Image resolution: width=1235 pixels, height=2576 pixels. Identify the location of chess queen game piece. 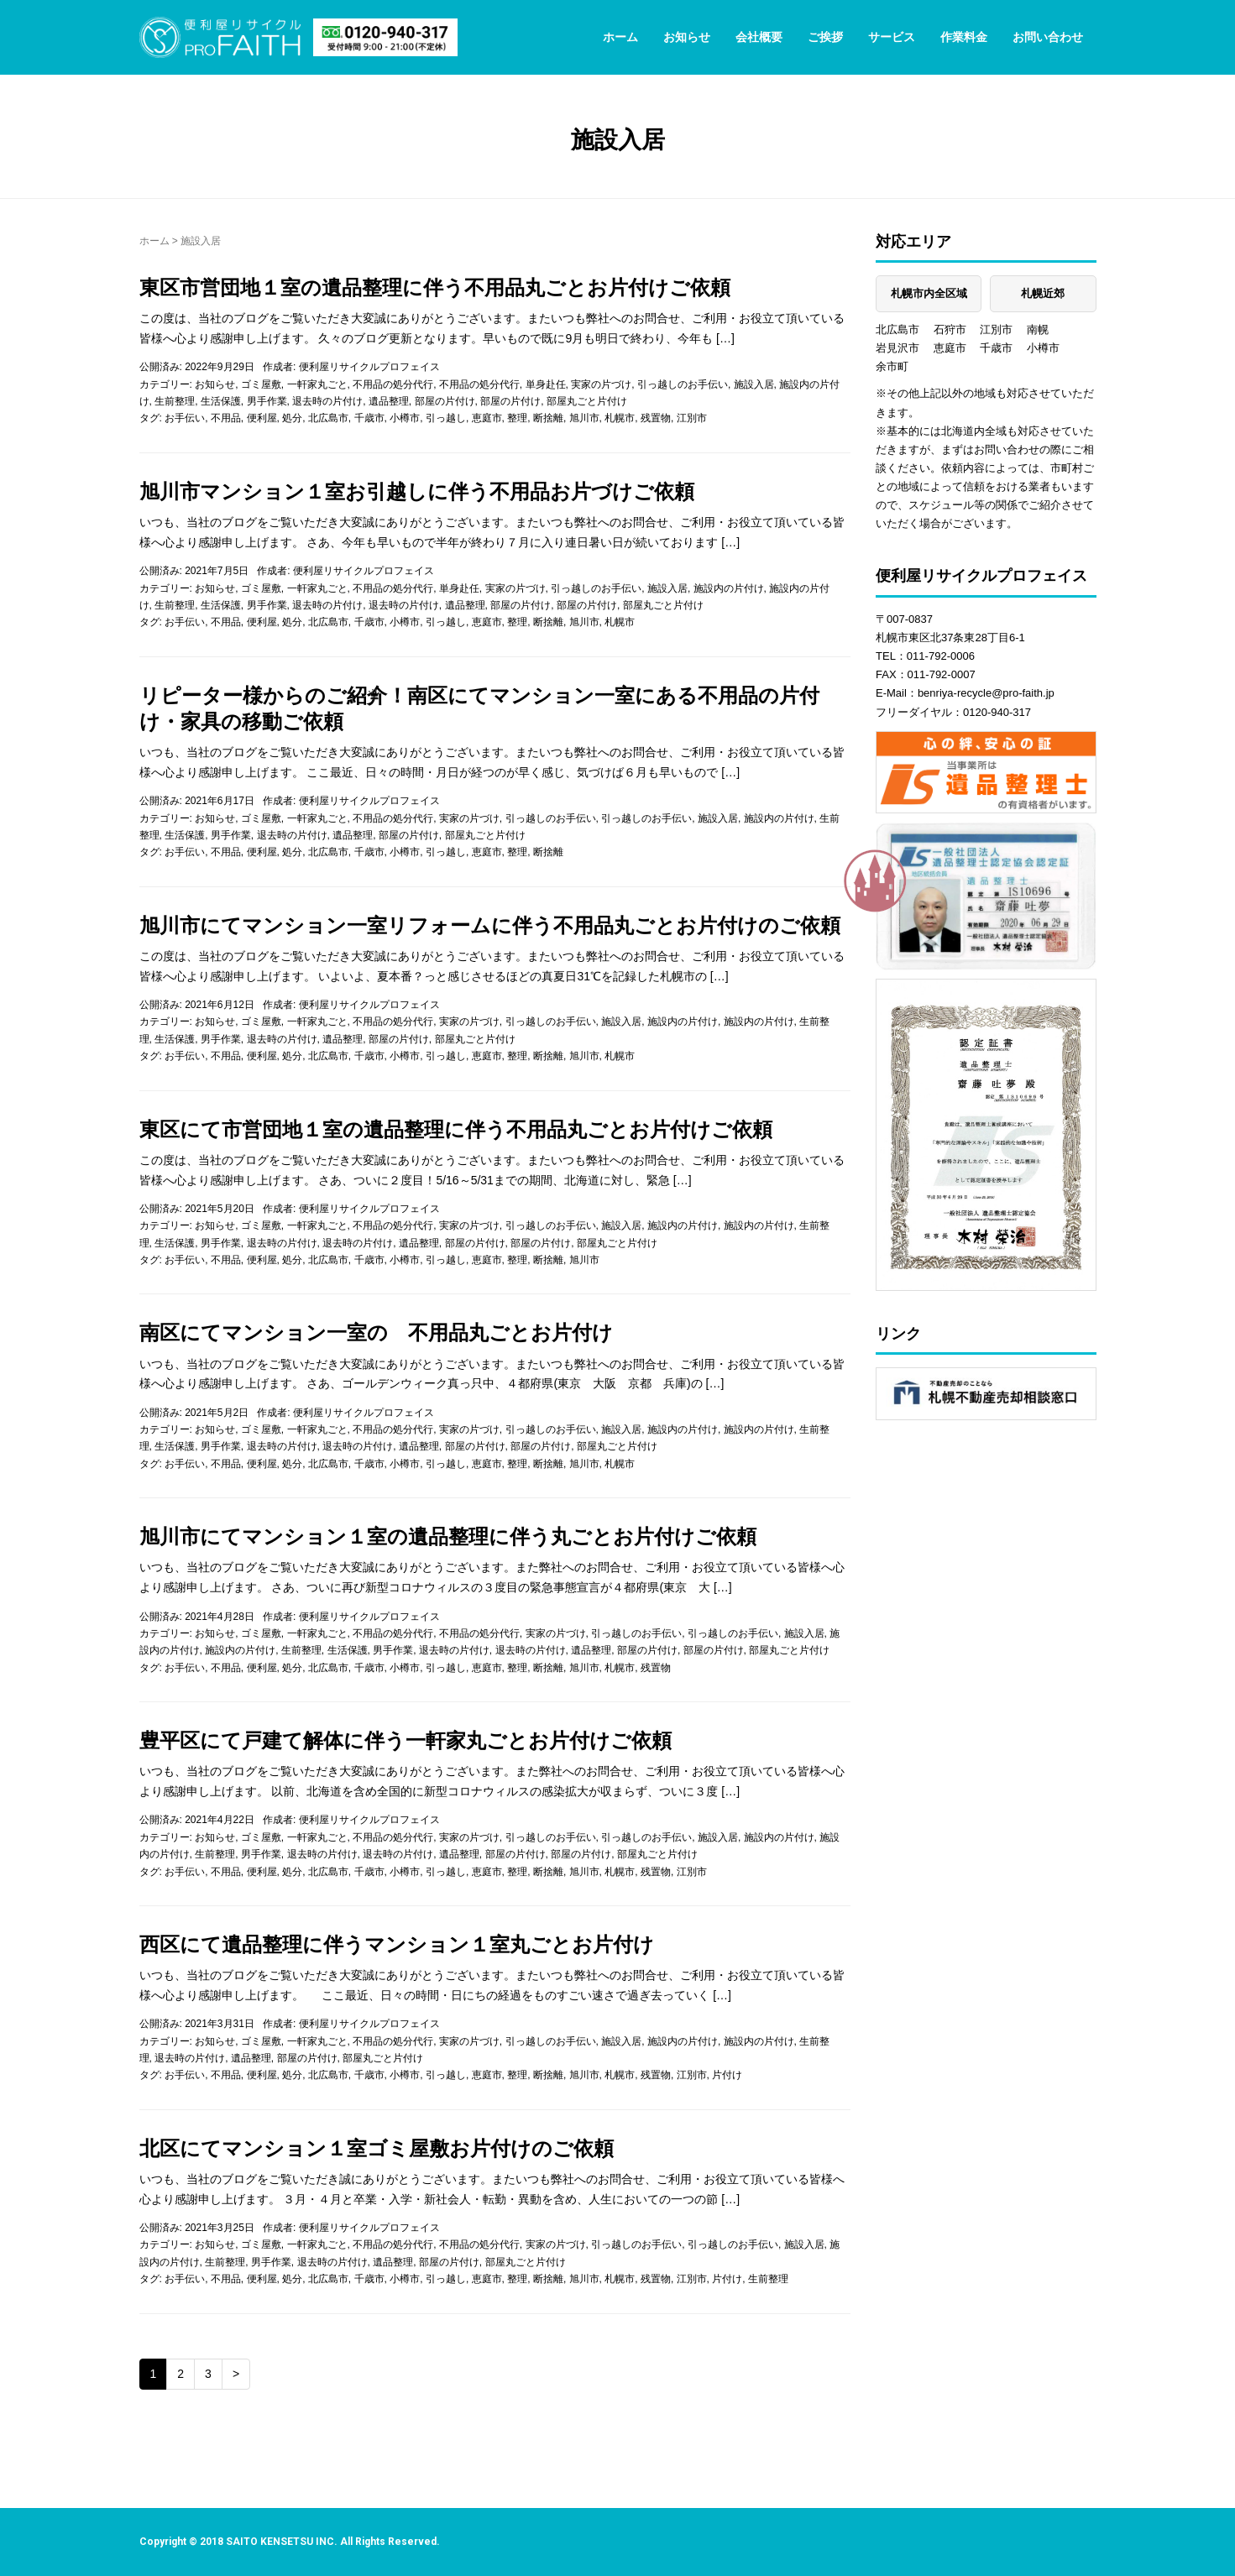
(374, 693).